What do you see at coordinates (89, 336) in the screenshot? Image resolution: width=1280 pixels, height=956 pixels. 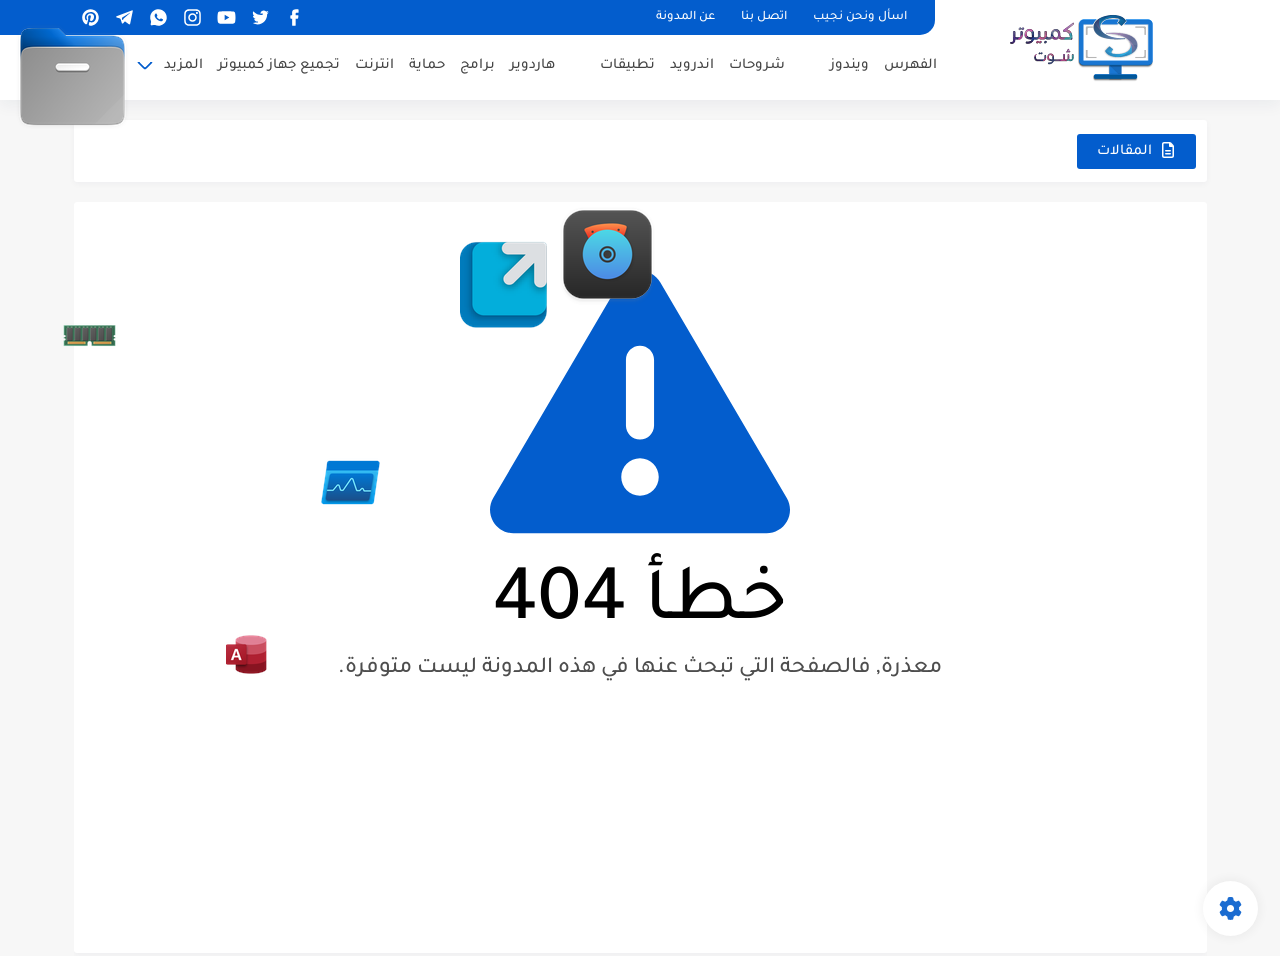 I see `view system memory information` at bounding box center [89, 336].